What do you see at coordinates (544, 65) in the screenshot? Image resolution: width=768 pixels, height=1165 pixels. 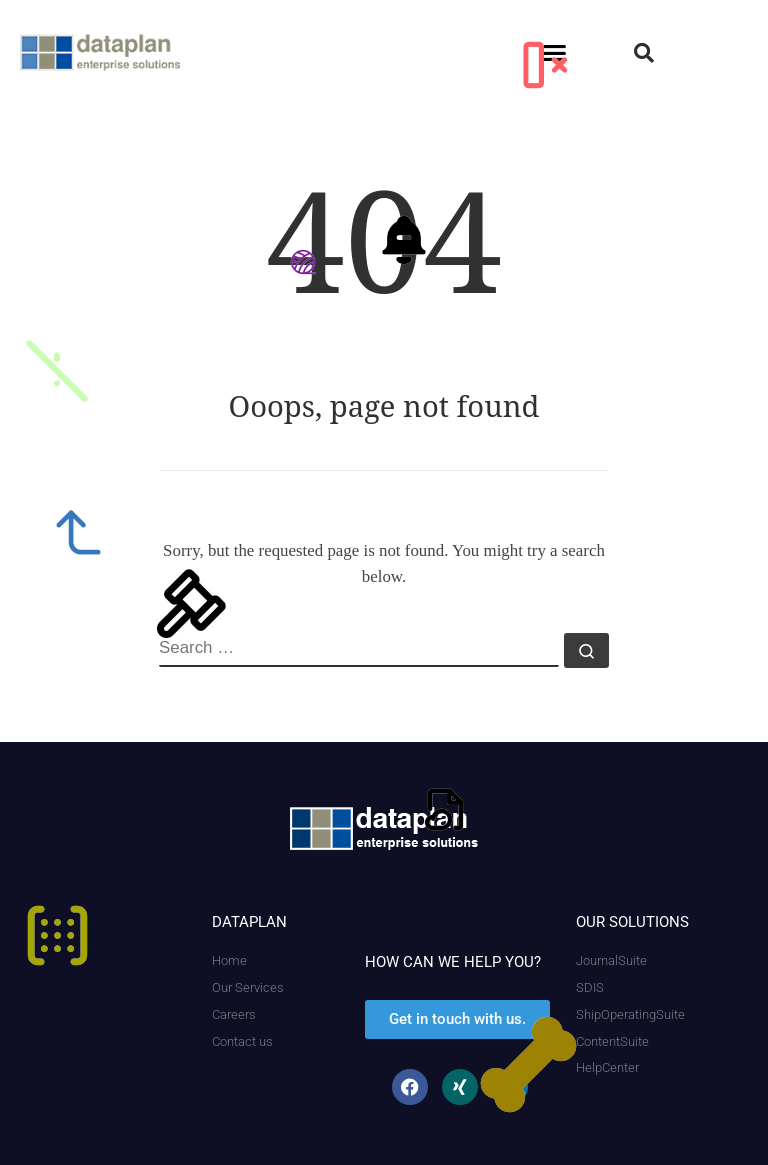 I see `remove a column from a table or layout` at bounding box center [544, 65].